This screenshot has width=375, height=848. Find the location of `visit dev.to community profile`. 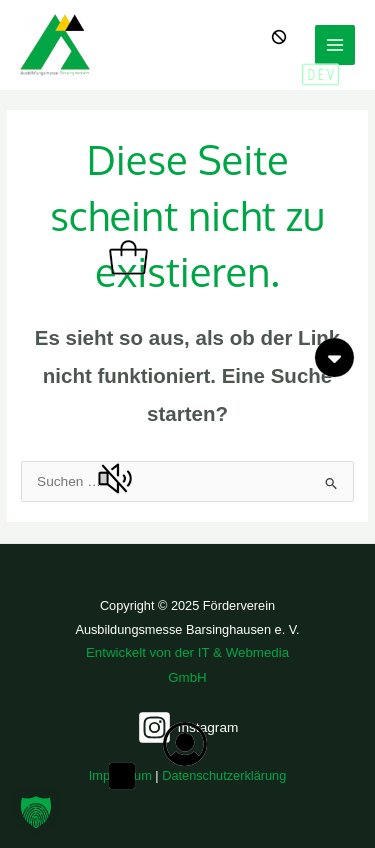

visit dev.to community profile is located at coordinates (320, 74).